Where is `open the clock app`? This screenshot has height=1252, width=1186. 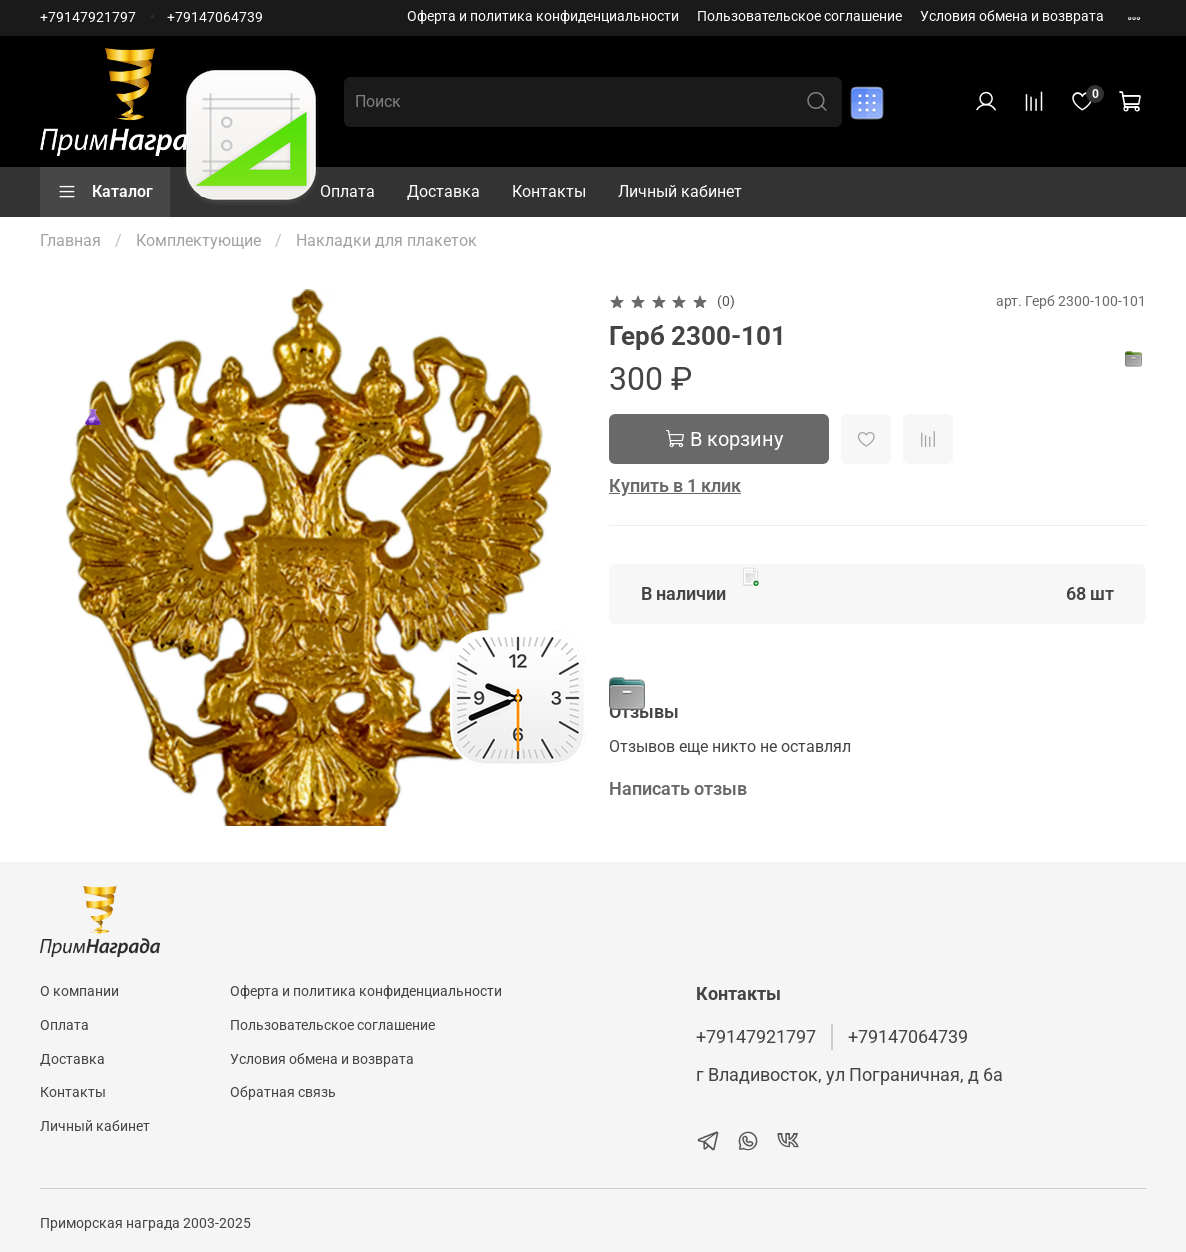
open the clock app is located at coordinates (518, 698).